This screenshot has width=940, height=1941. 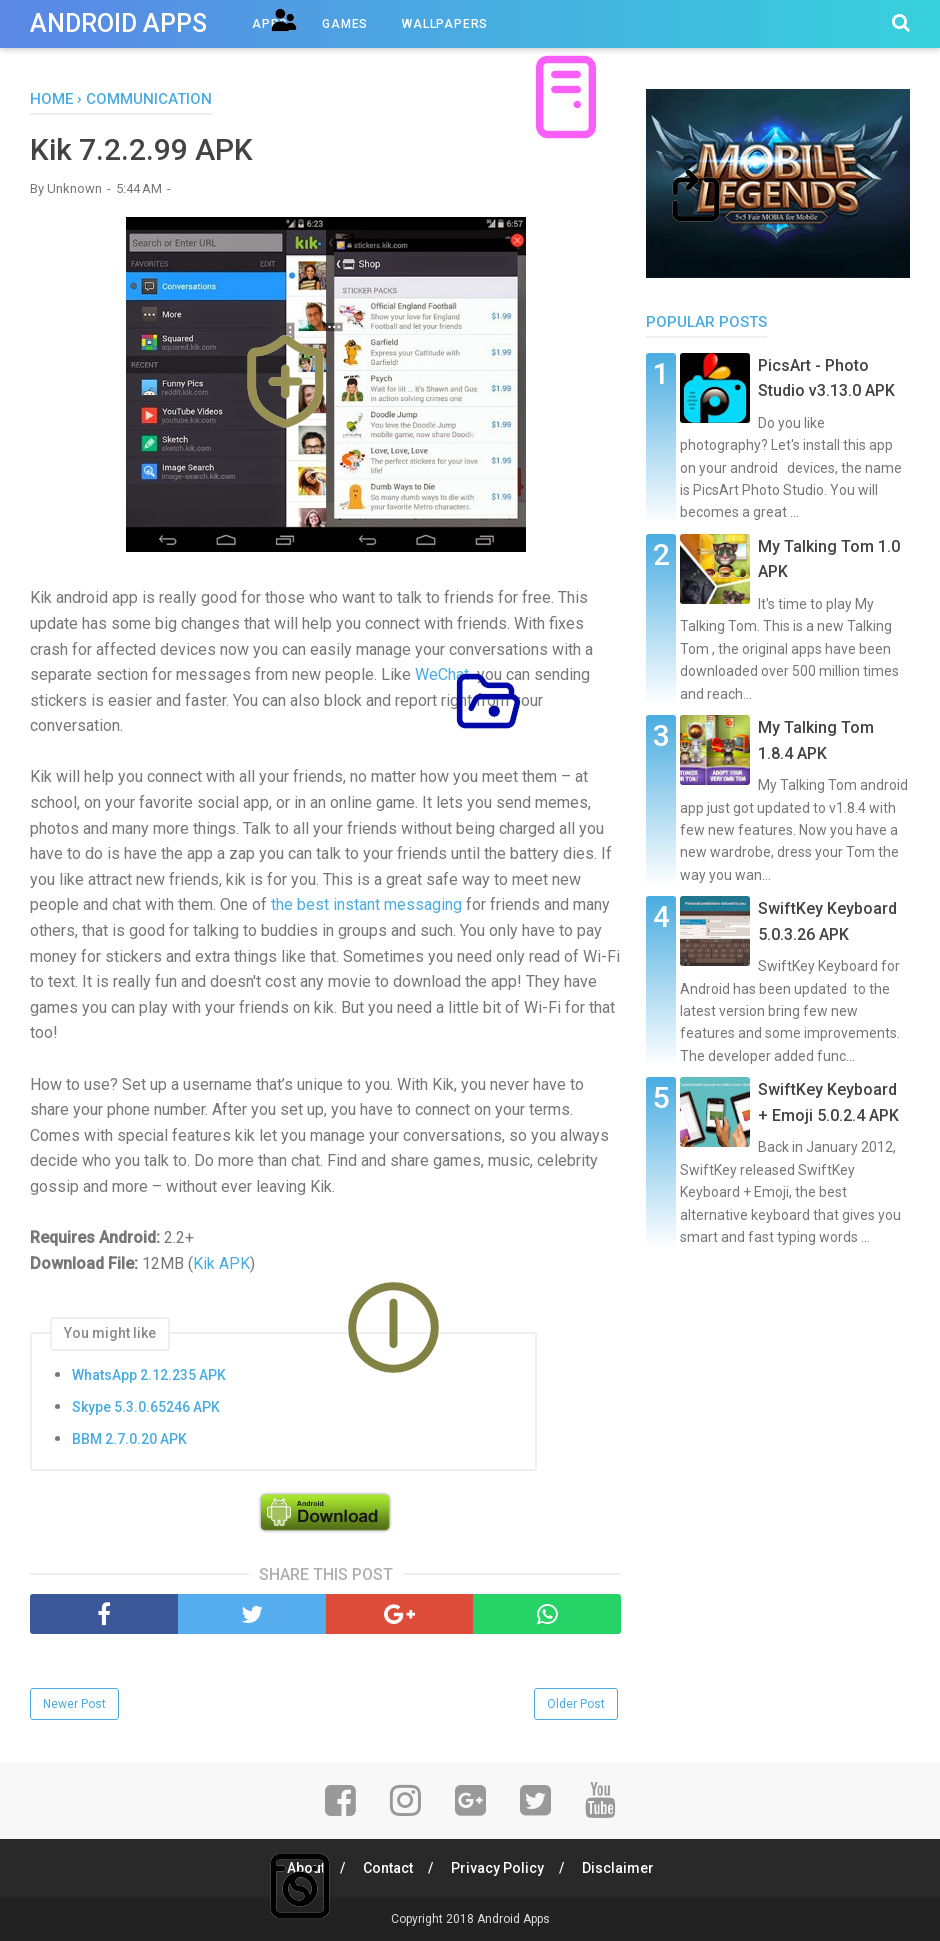 What do you see at coordinates (488, 702) in the screenshot?
I see `indicates an open folder with new or unread content` at bounding box center [488, 702].